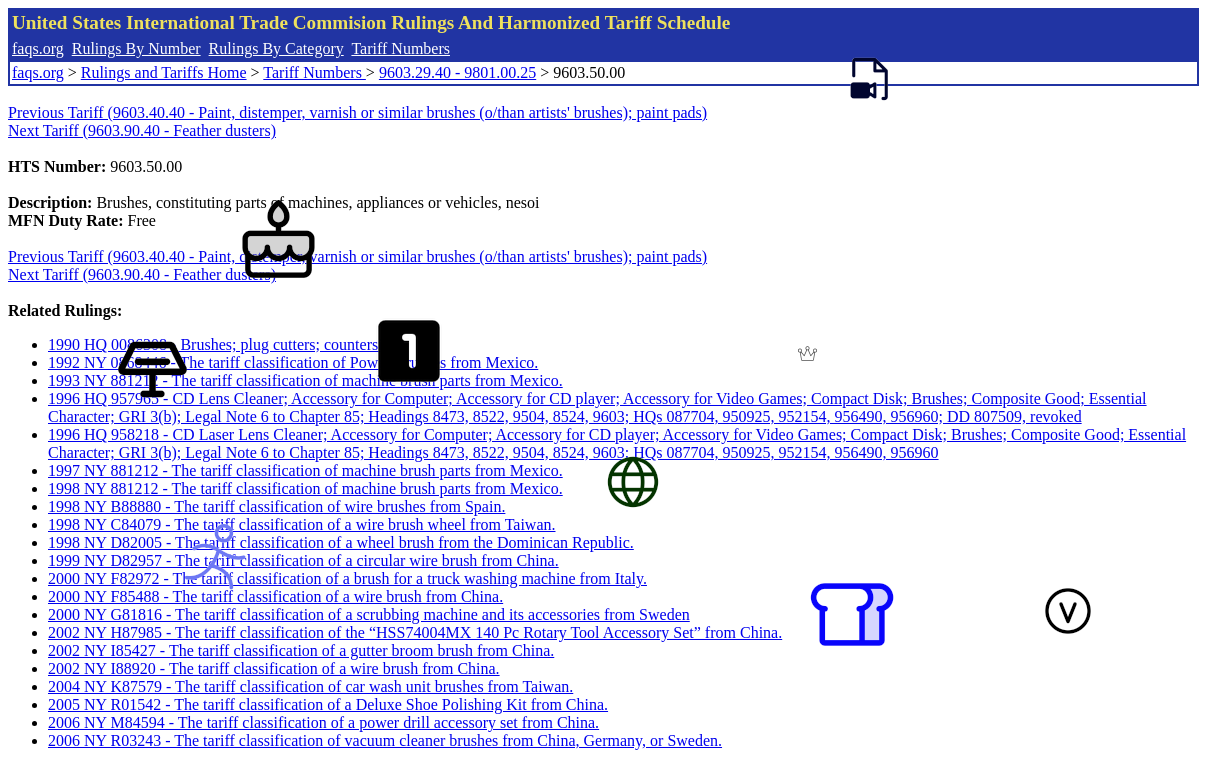  Describe the element at coordinates (870, 79) in the screenshot. I see `open a video file` at that location.